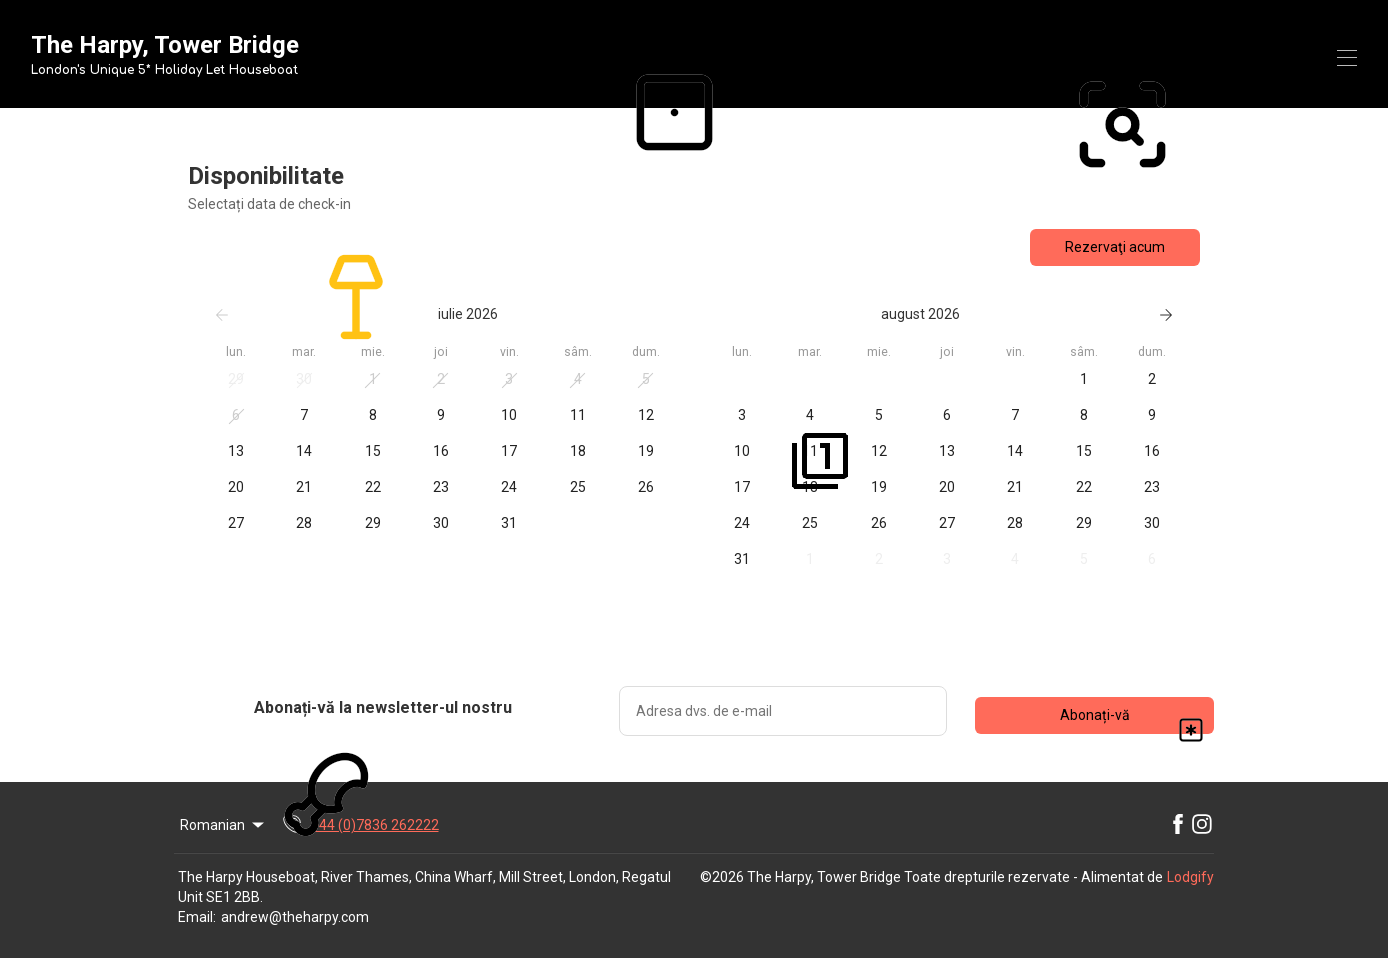 This screenshot has height=958, width=1388. Describe the element at coordinates (820, 461) in the screenshot. I see `indicates the first item in a numbered sequence` at that location.